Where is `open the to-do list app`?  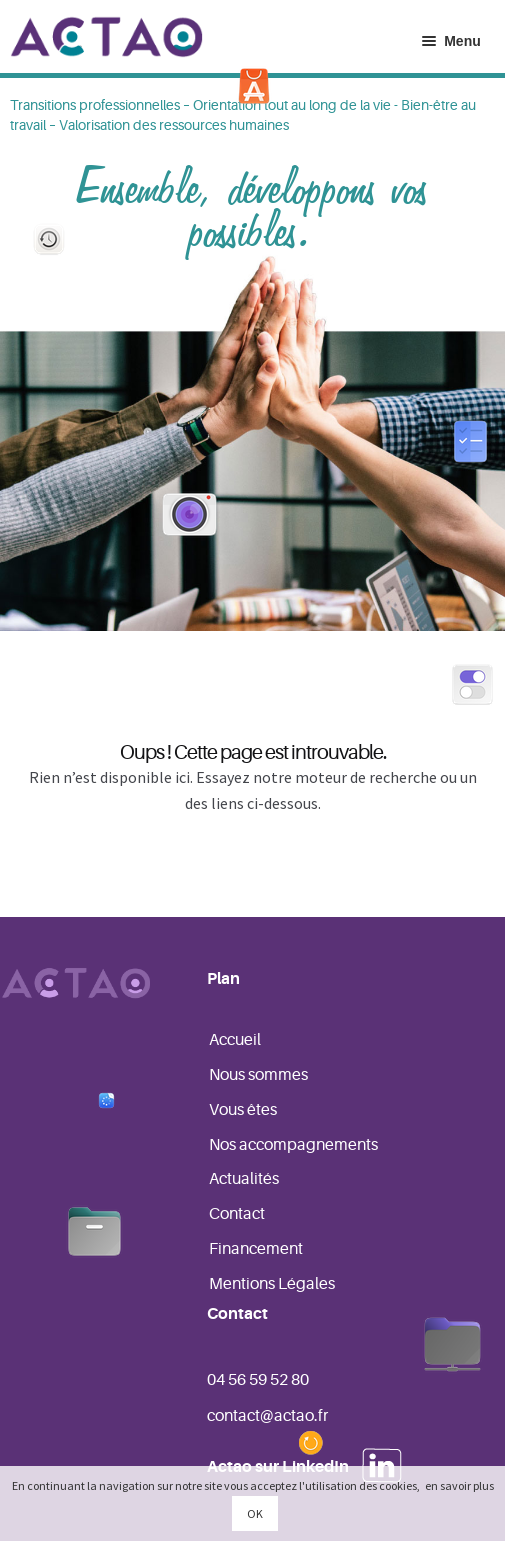
open the to-do list app is located at coordinates (470, 441).